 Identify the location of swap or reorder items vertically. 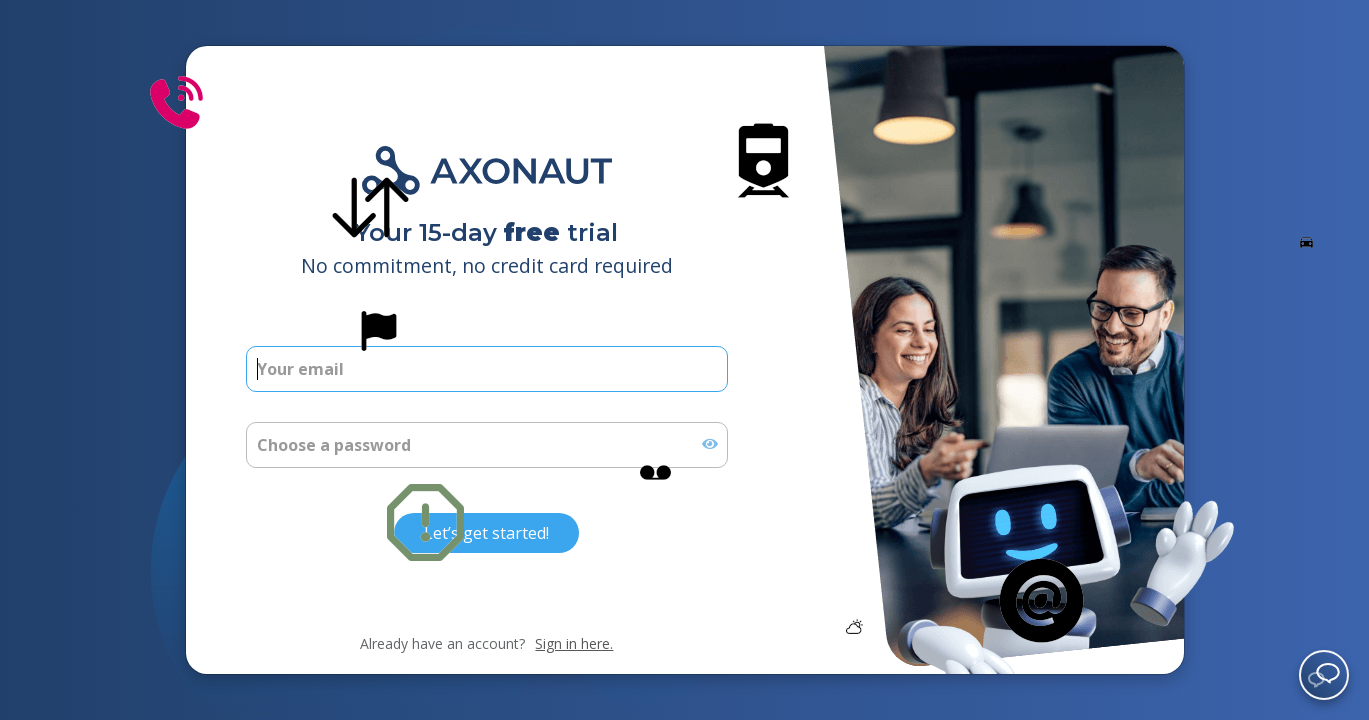
(370, 207).